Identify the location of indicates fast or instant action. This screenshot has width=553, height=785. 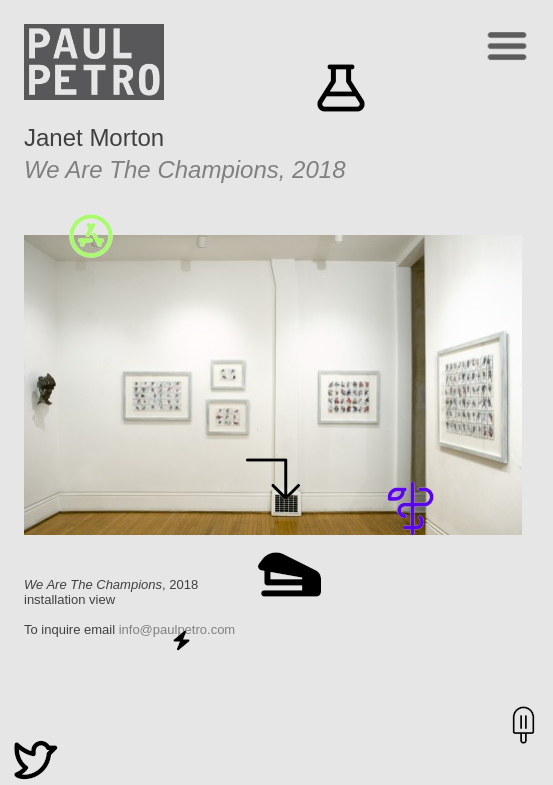
(181, 640).